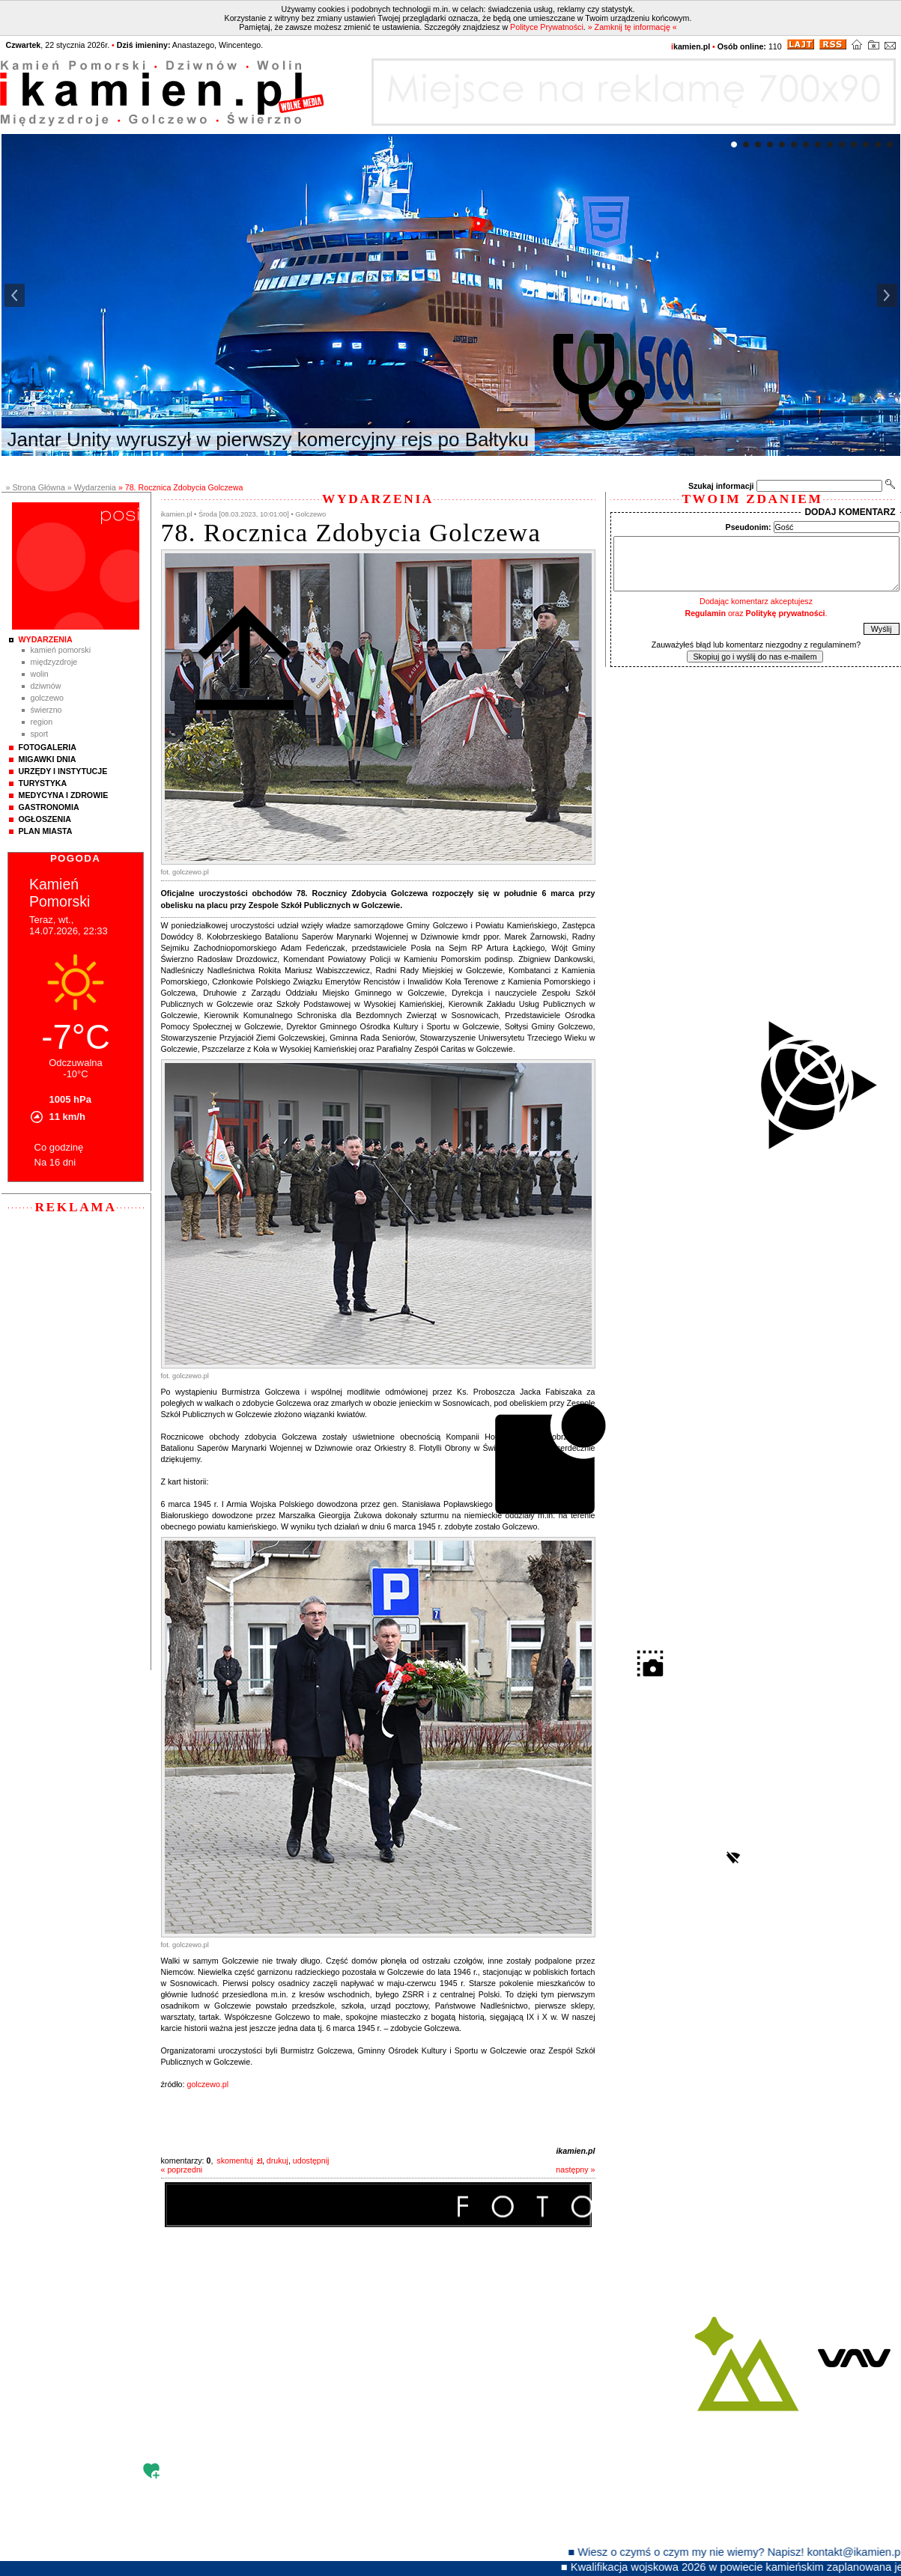  I want to click on upload a file or document, so click(244, 660).